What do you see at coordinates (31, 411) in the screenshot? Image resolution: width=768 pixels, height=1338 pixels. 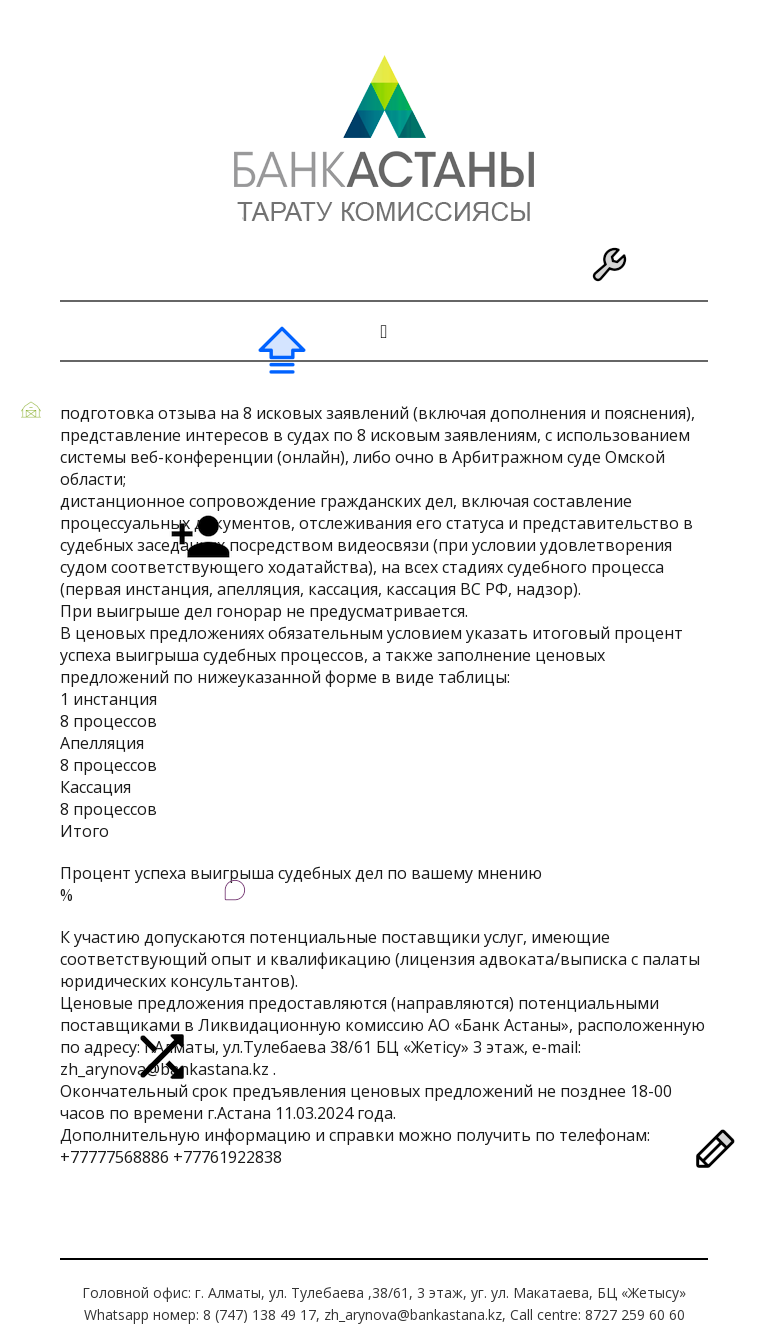 I see `access farm or agricultural settings` at bounding box center [31, 411].